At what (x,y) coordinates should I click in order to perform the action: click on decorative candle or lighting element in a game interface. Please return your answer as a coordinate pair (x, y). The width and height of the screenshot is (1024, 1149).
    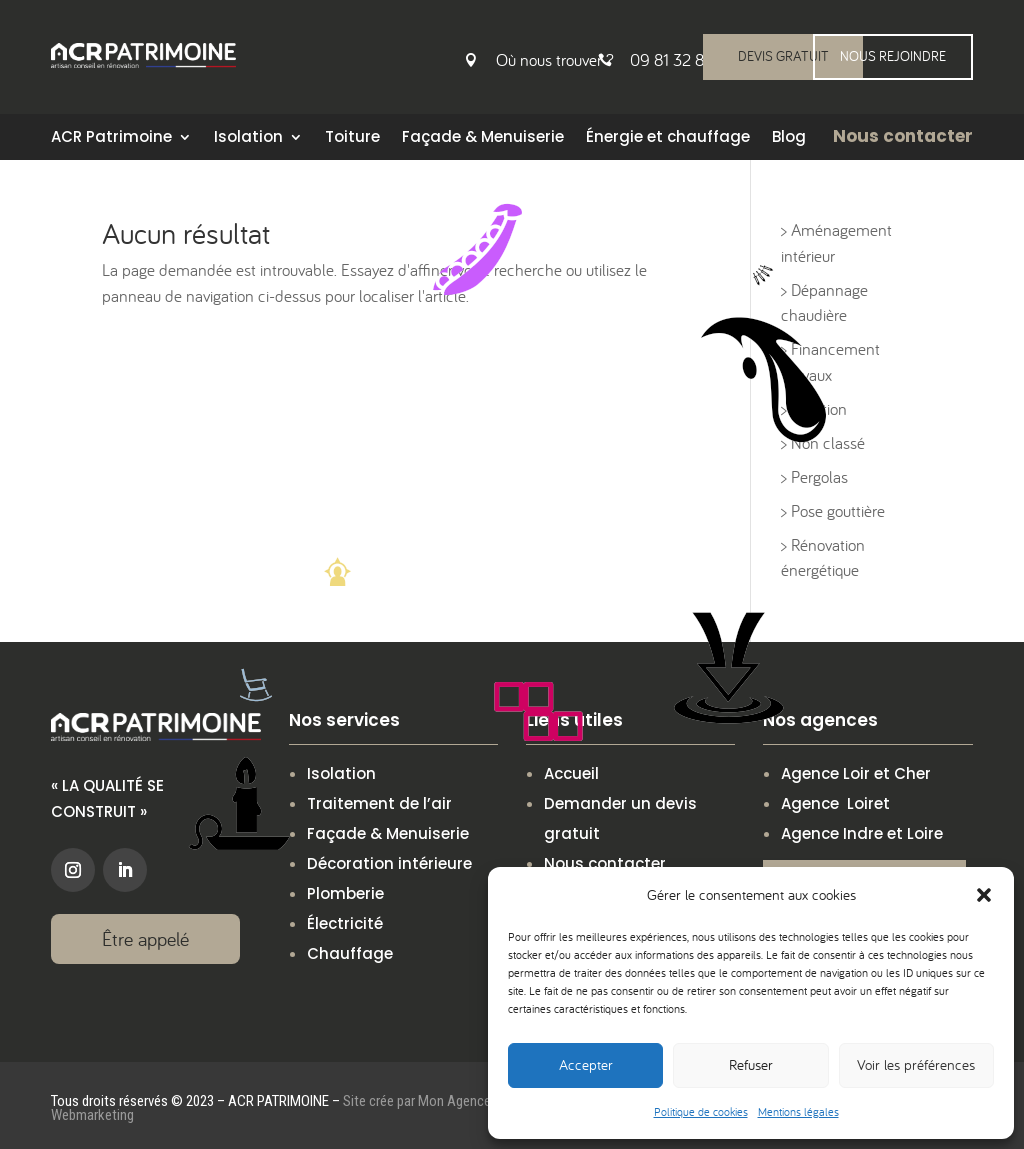
    Looking at the image, I should click on (238, 808).